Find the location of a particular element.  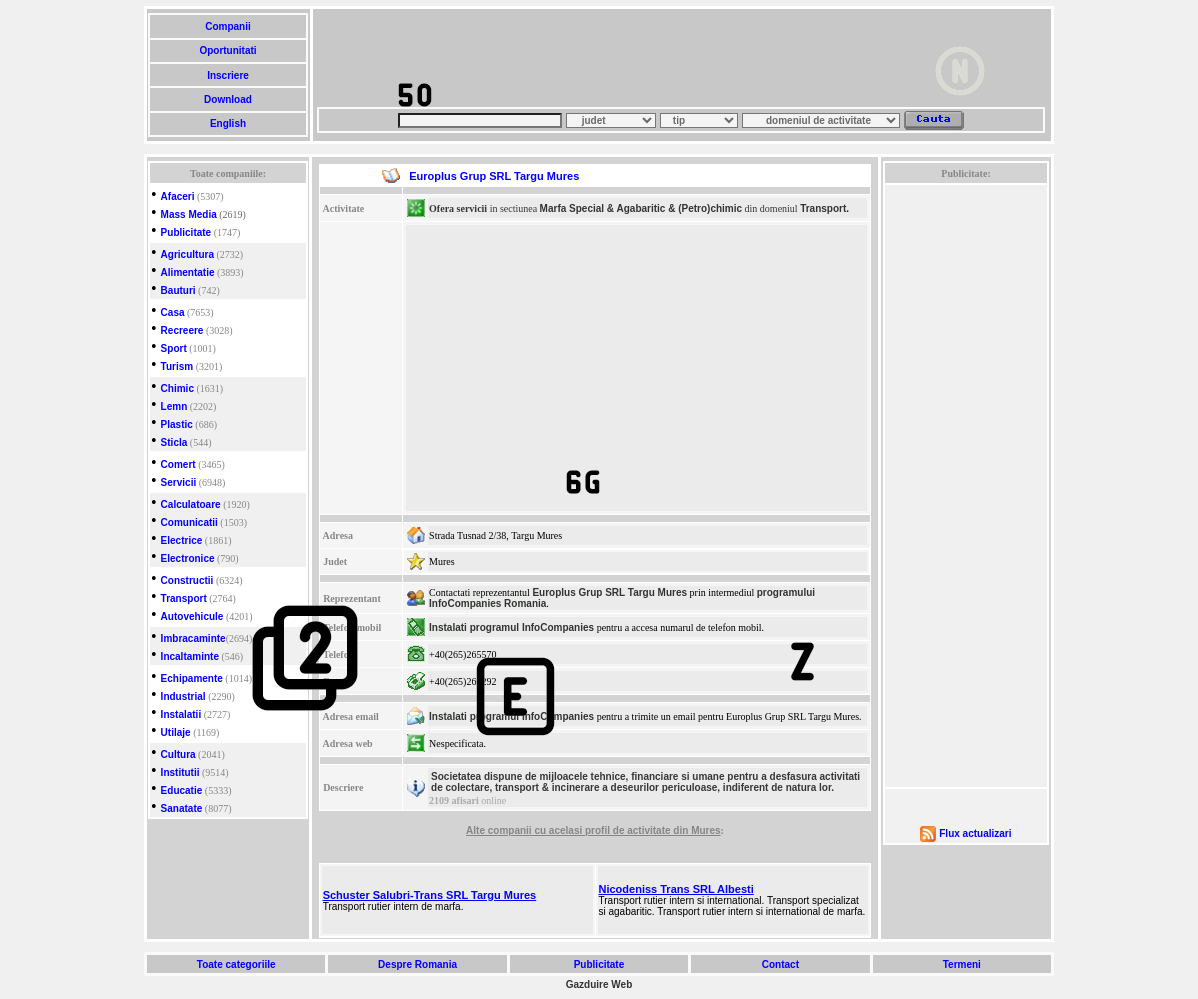

indicates an "E" rating or classification is located at coordinates (515, 696).